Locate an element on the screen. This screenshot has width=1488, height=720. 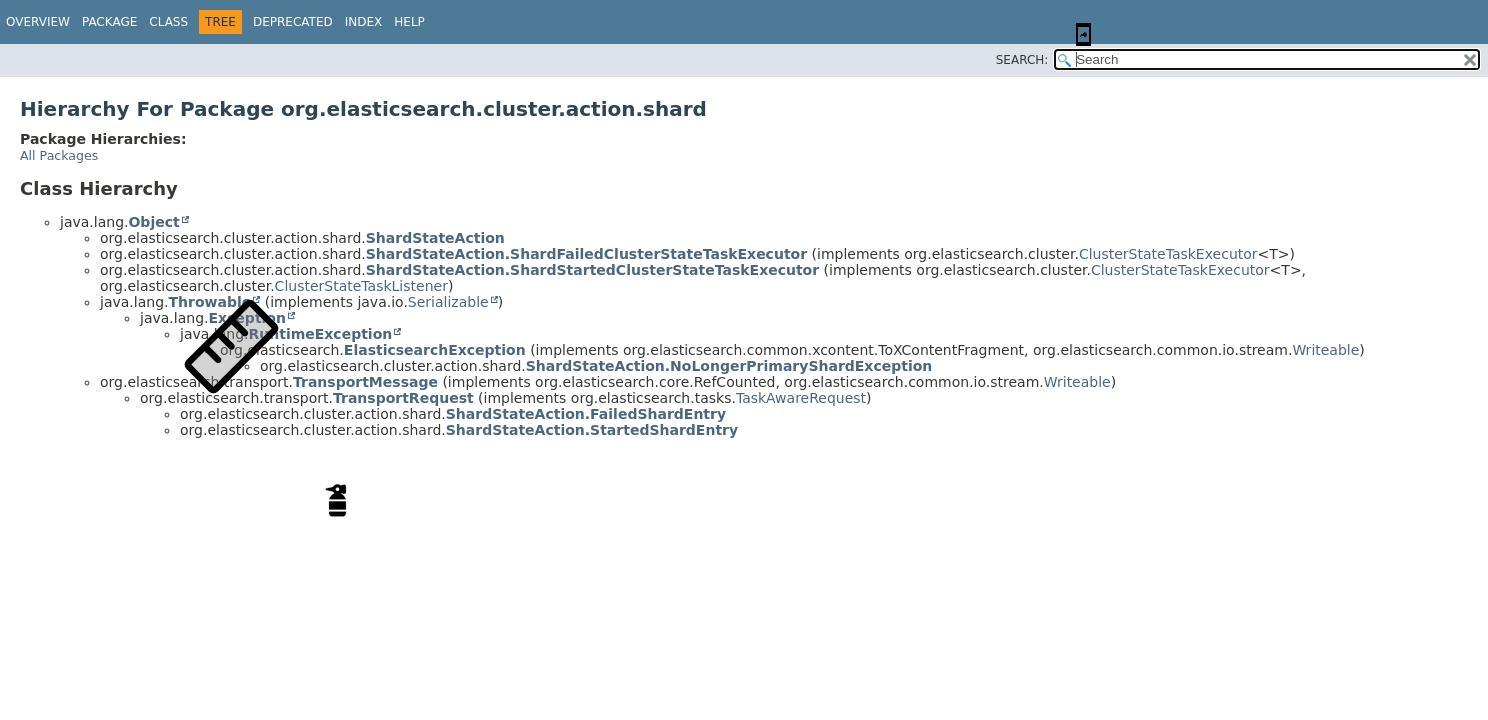
access measurement tools is located at coordinates (231, 346).